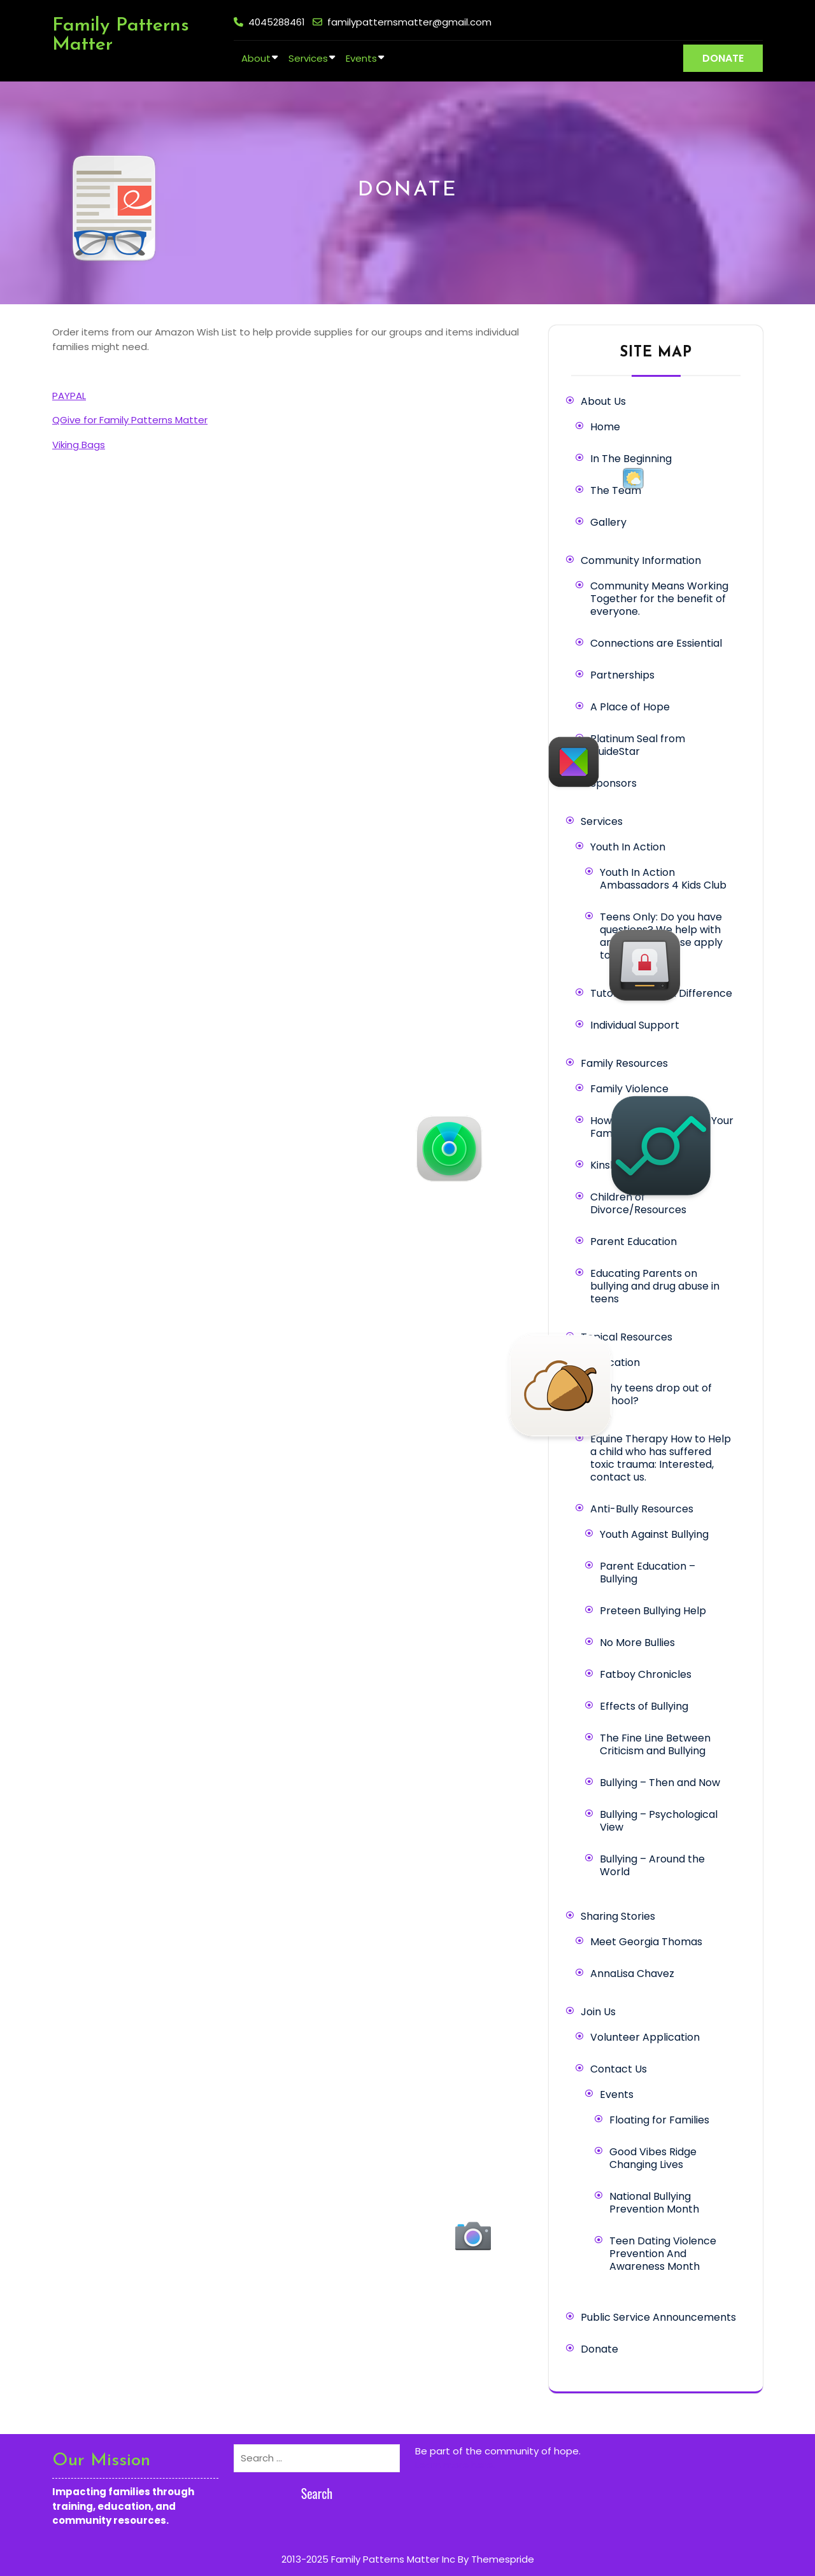  I want to click on open atril document viewer, so click(114, 208).